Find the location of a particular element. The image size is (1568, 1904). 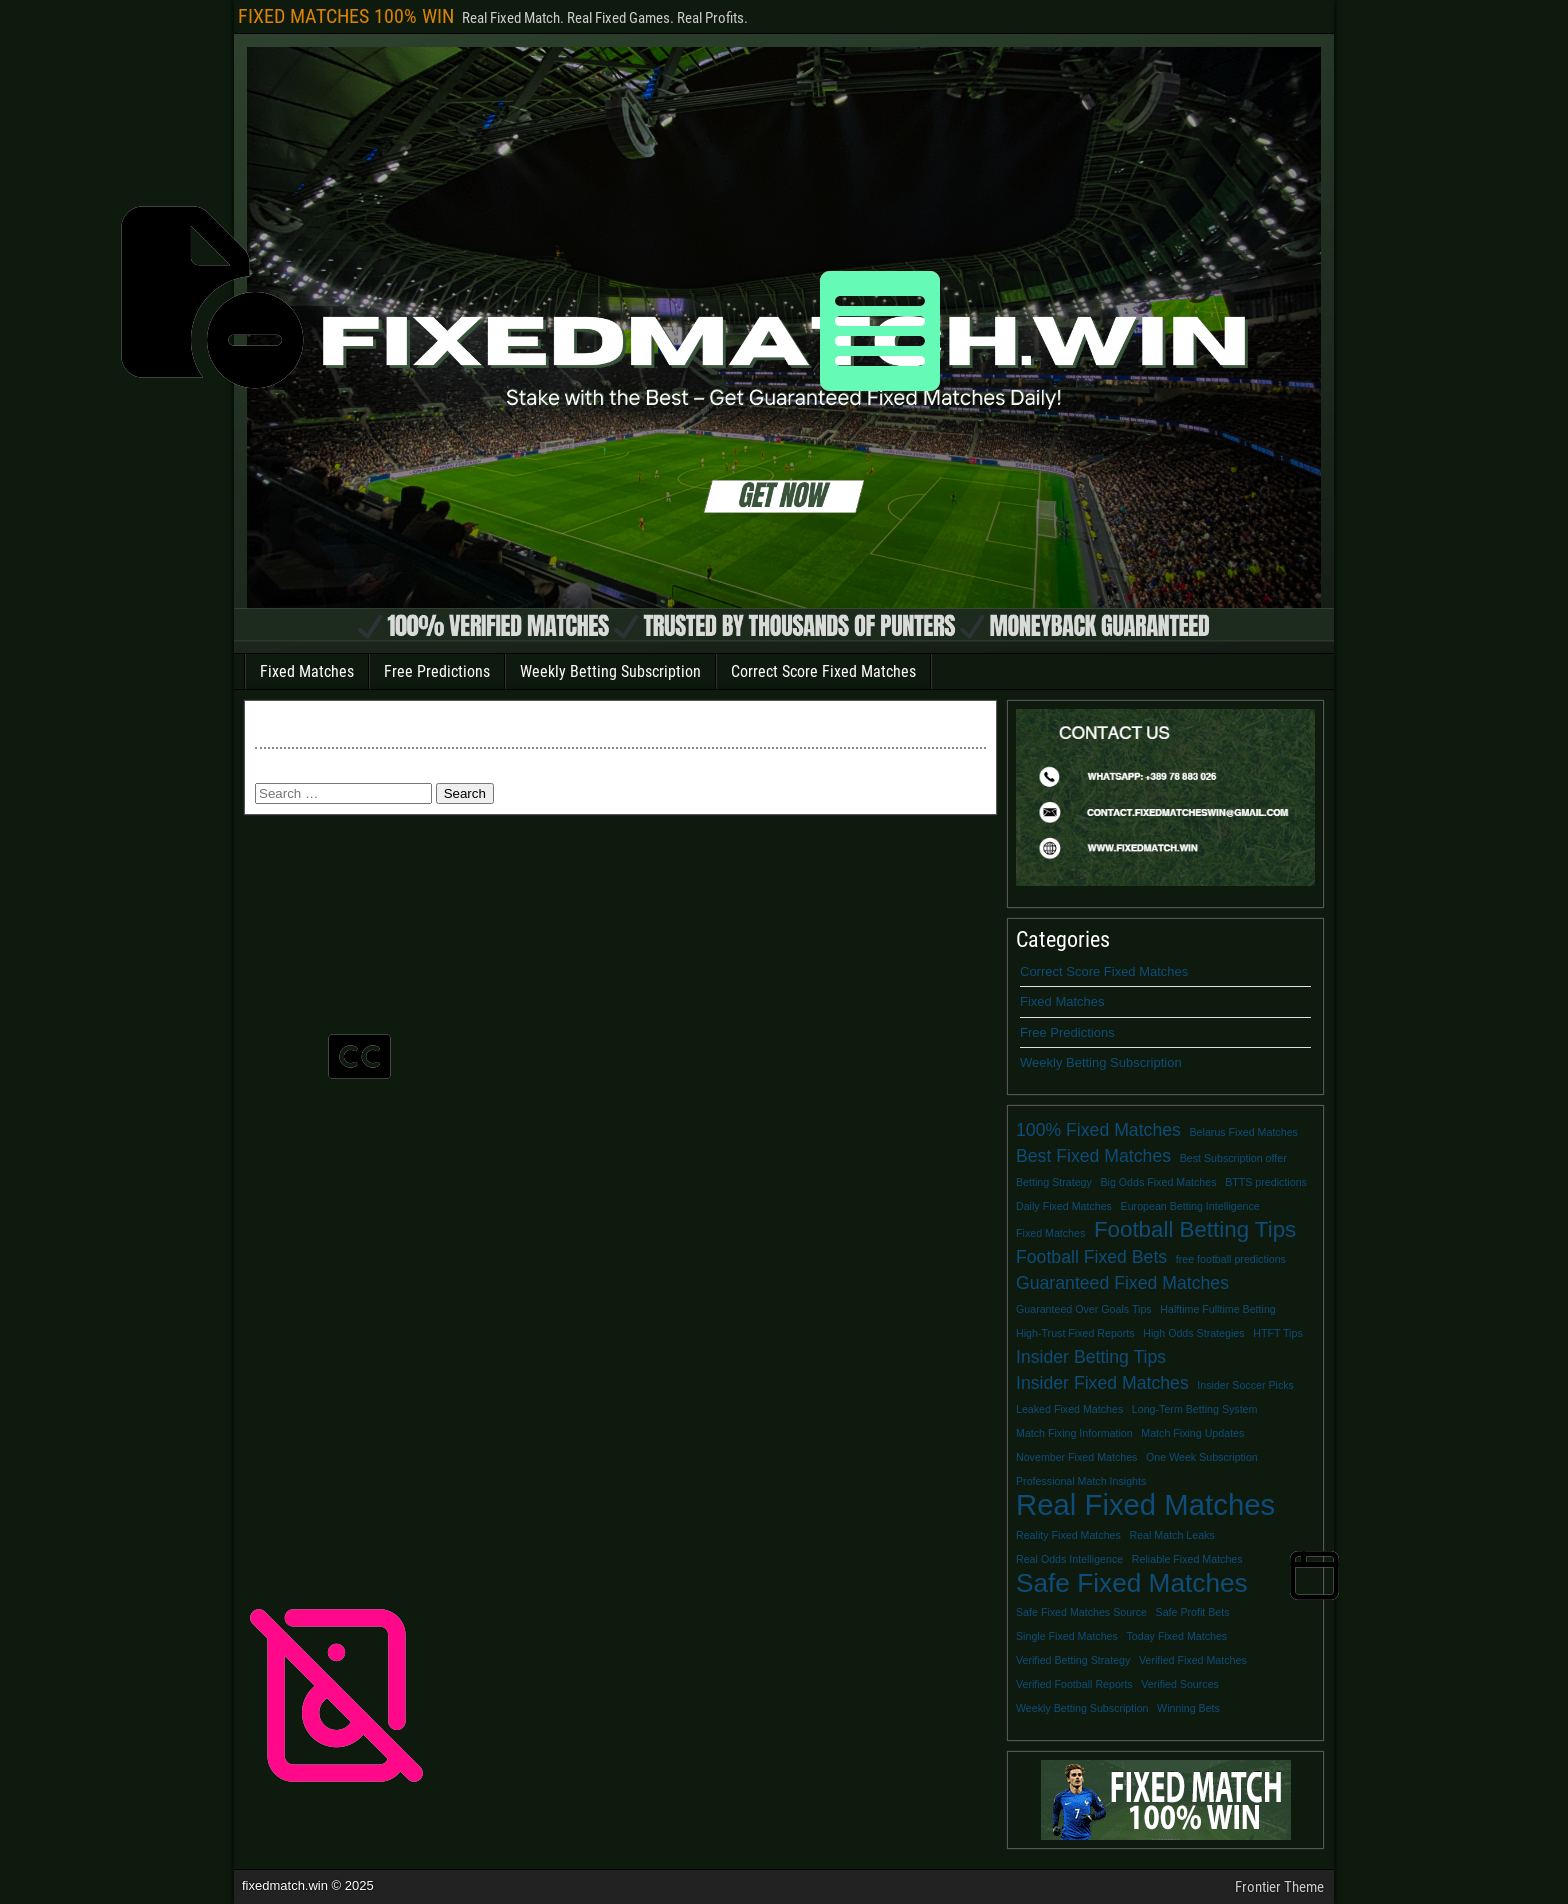

enable closed captions for video content is located at coordinates (359, 1056).